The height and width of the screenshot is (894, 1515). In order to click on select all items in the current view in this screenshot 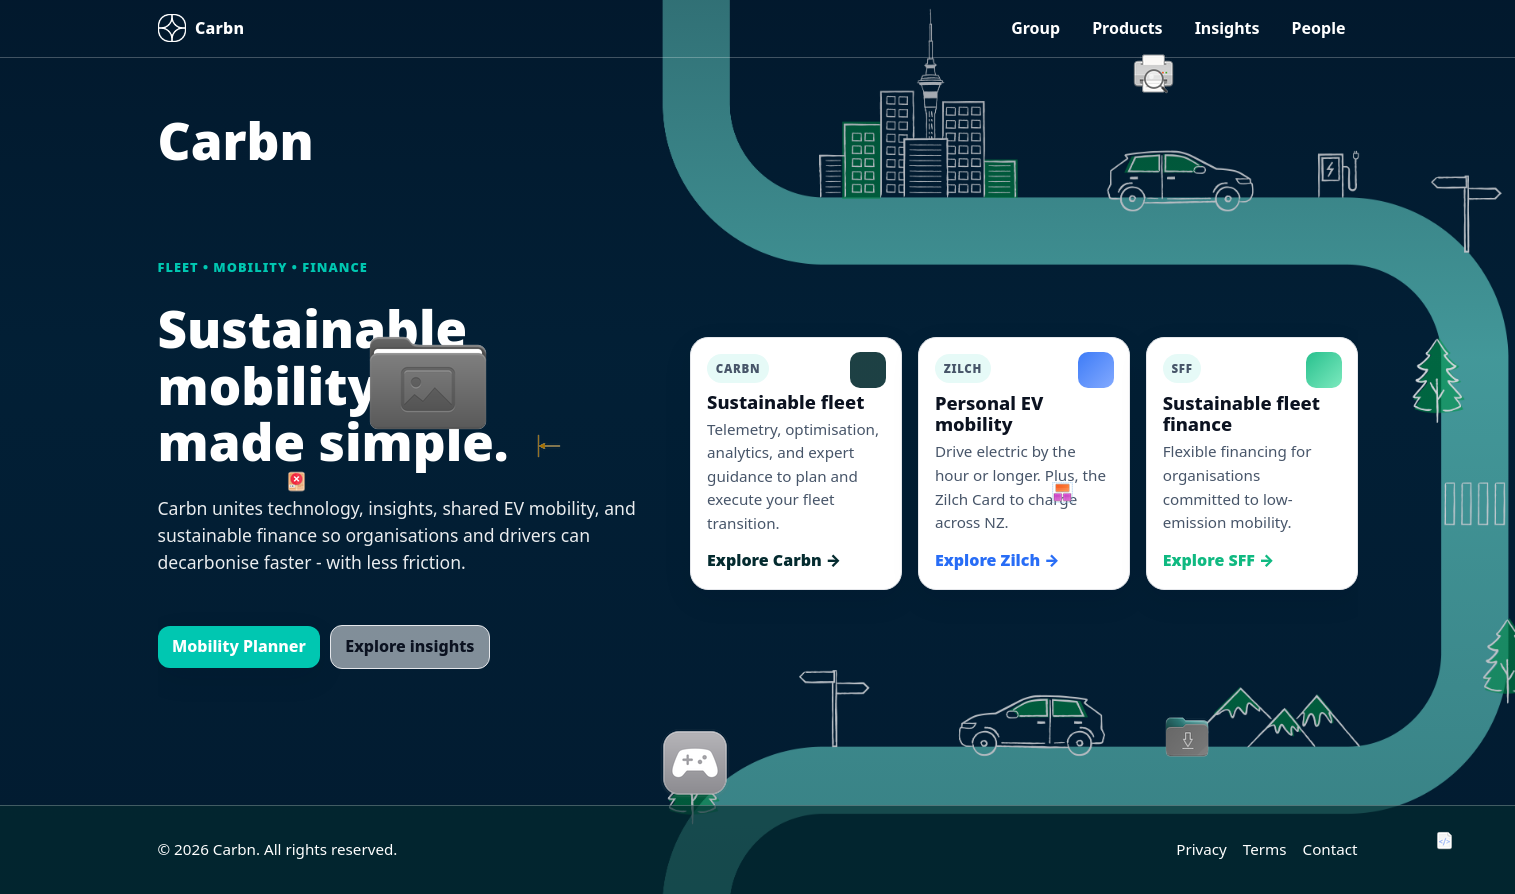, I will do `click(1062, 492)`.